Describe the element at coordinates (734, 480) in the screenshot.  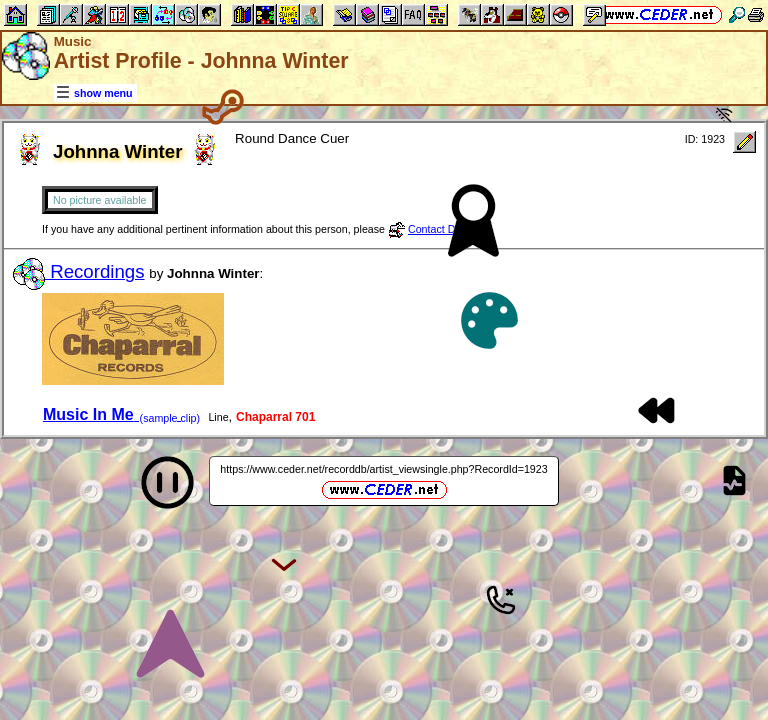
I see `view medical records or health documents` at that location.